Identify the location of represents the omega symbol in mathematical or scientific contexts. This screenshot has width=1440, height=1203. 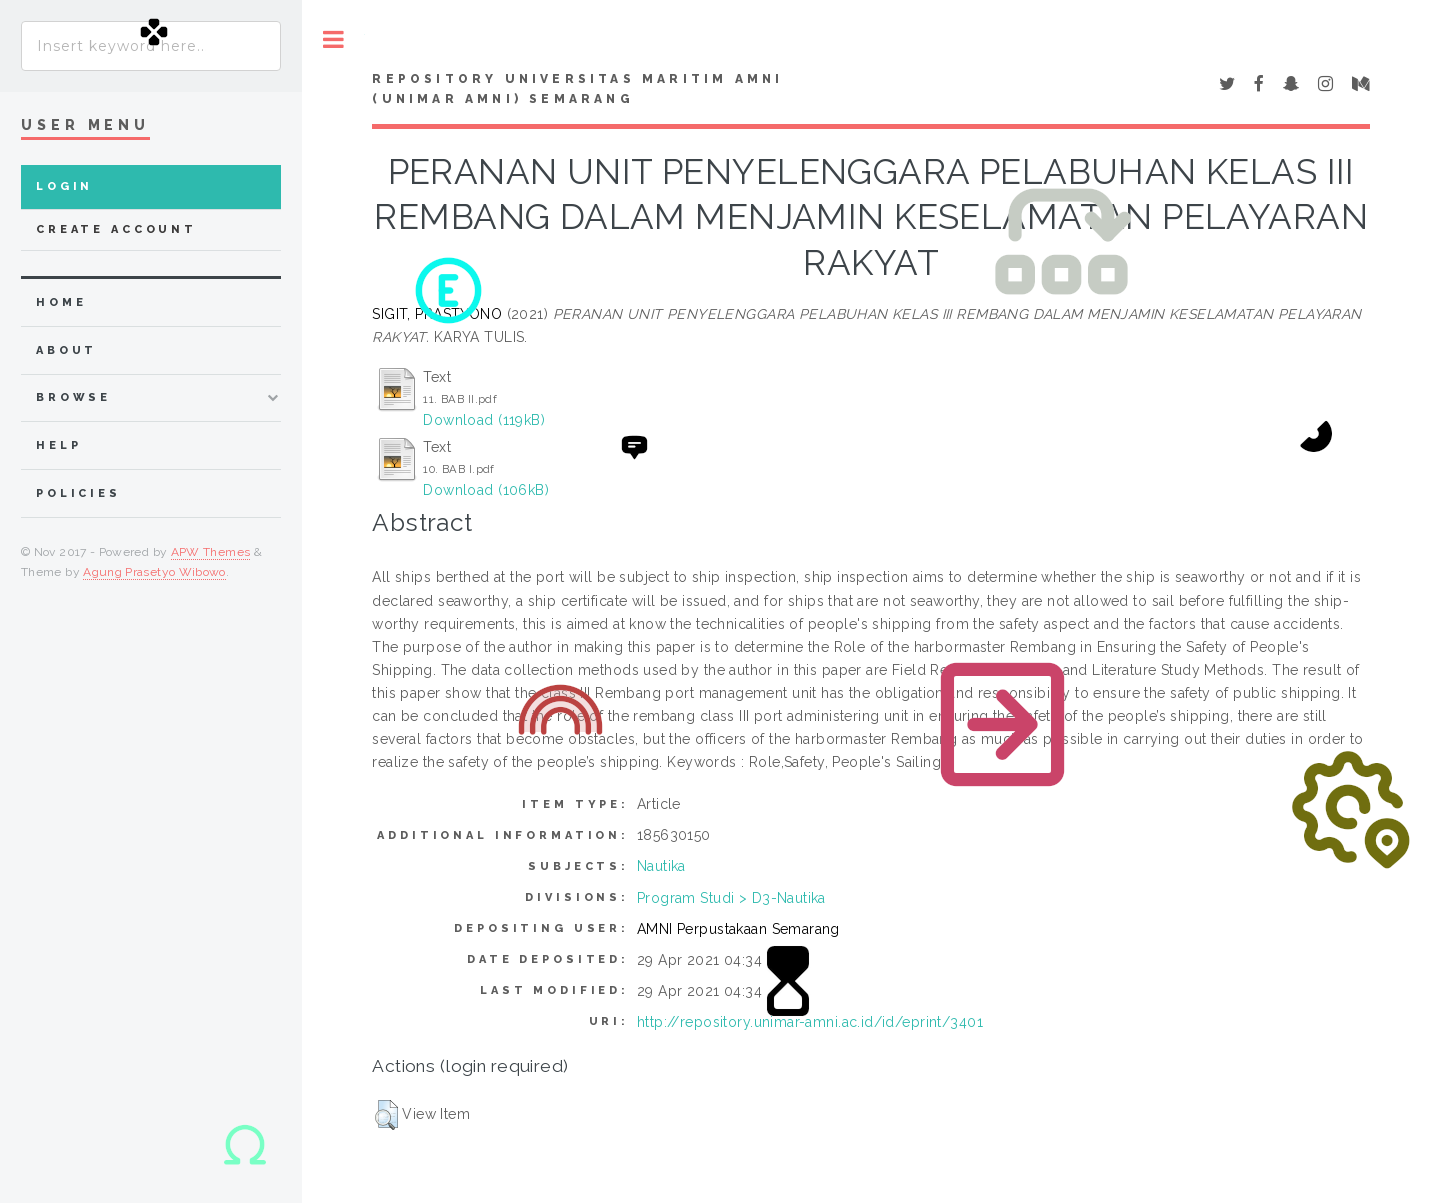
(245, 1146).